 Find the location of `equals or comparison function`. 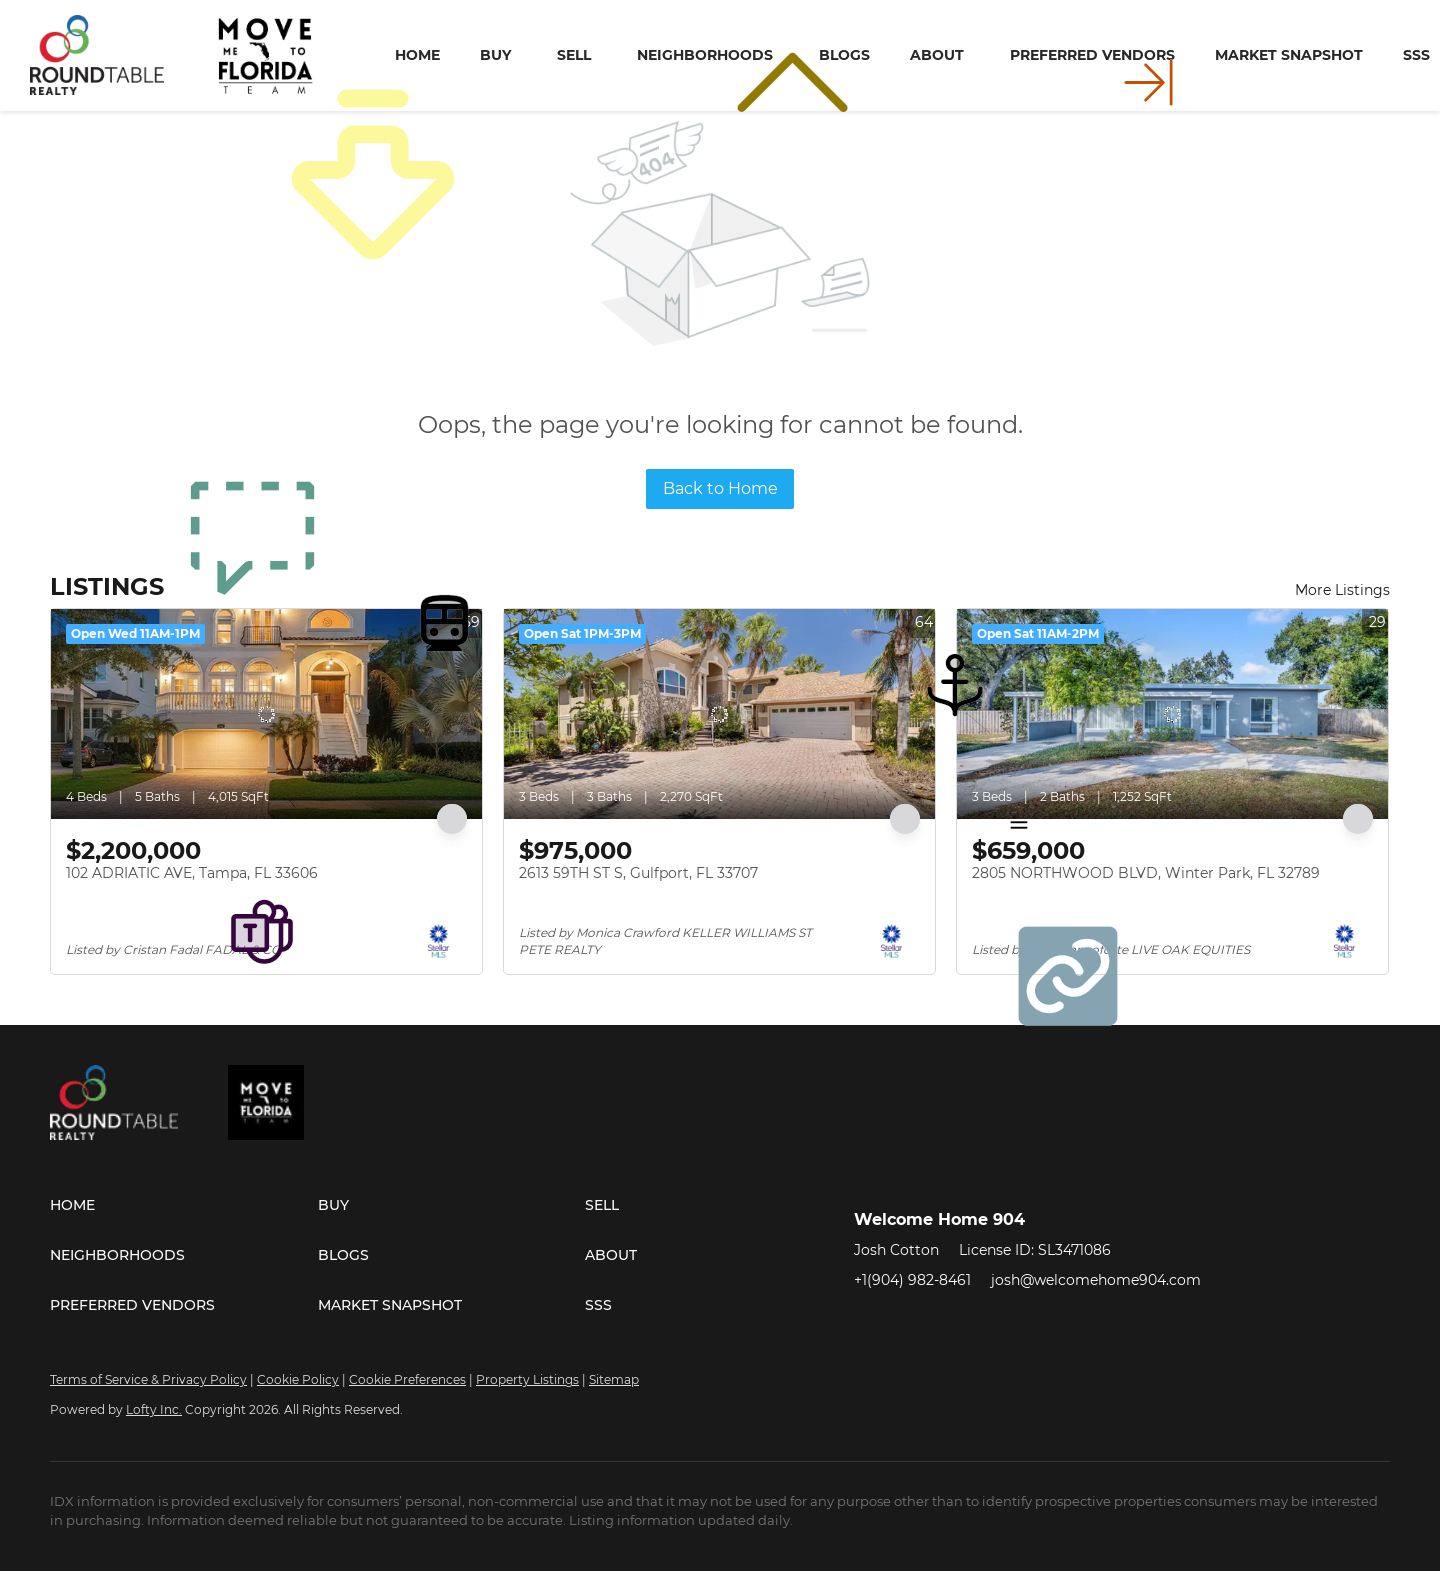

equals or comparison function is located at coordinates (1019, 825).